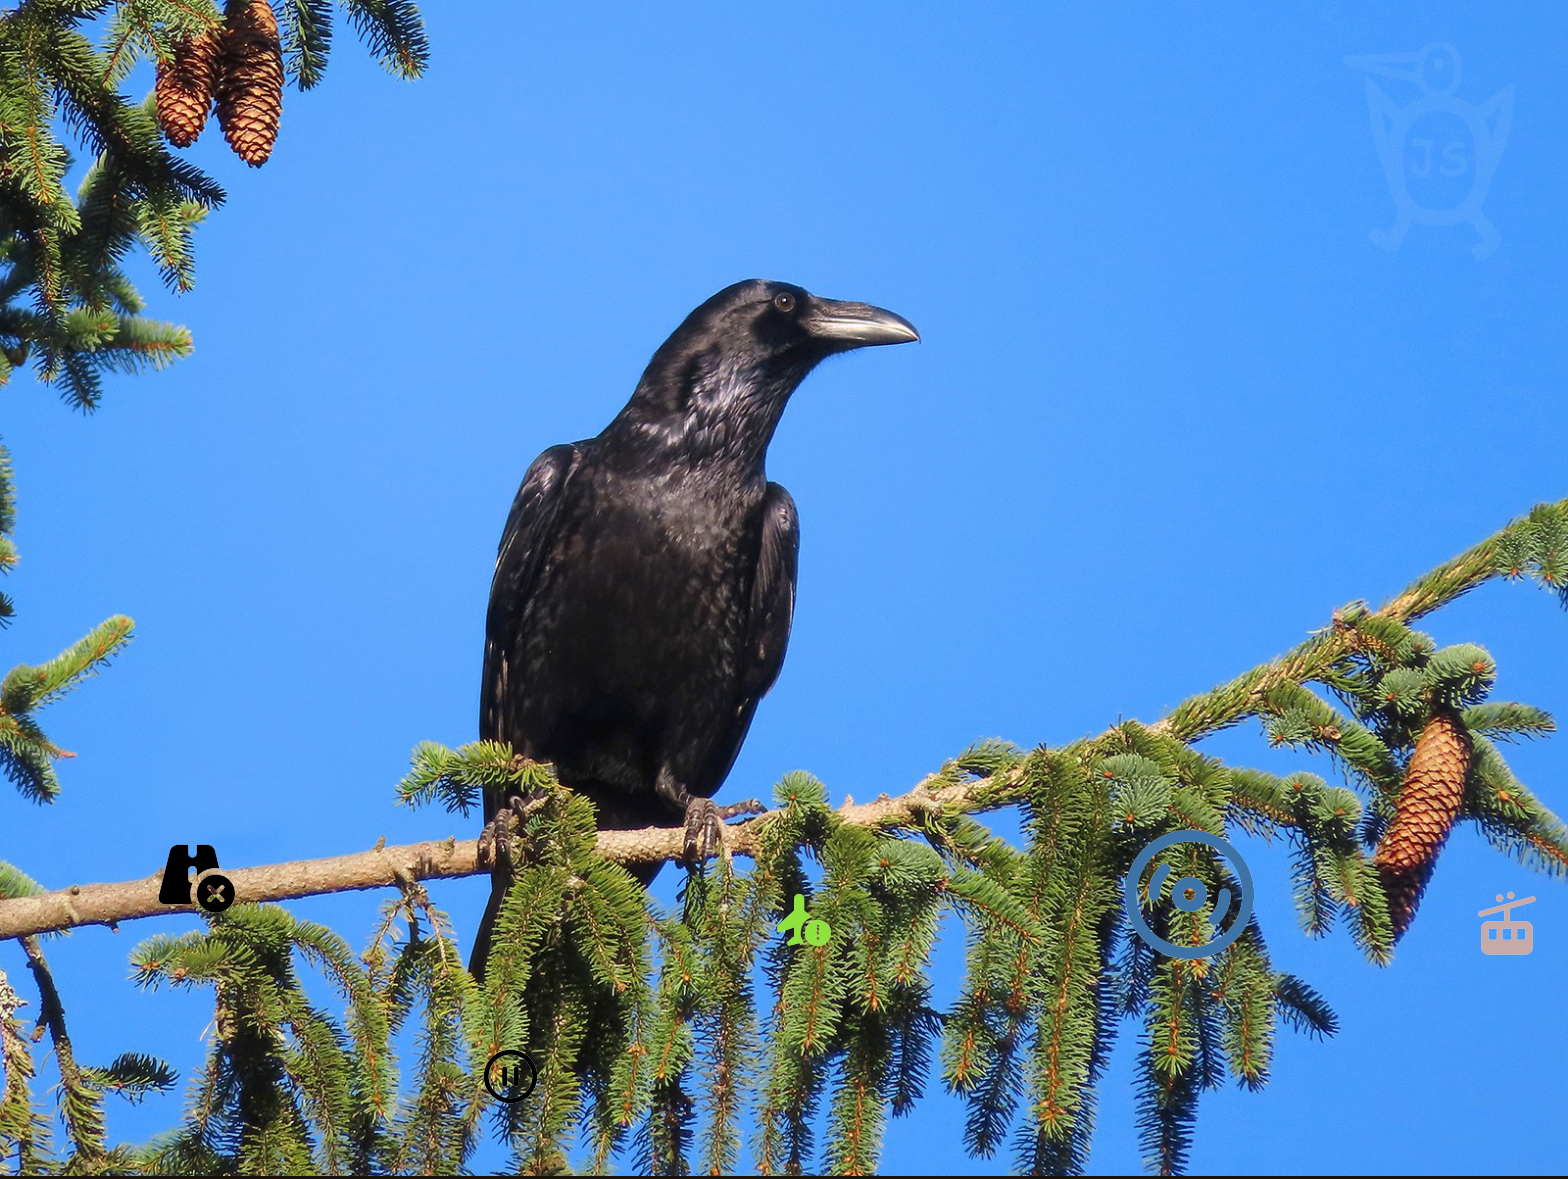  What do you see at coordinates (802, 920) in the screenshot?
I see `flight alert or travel warning notification` at bounding box center [802, 920].